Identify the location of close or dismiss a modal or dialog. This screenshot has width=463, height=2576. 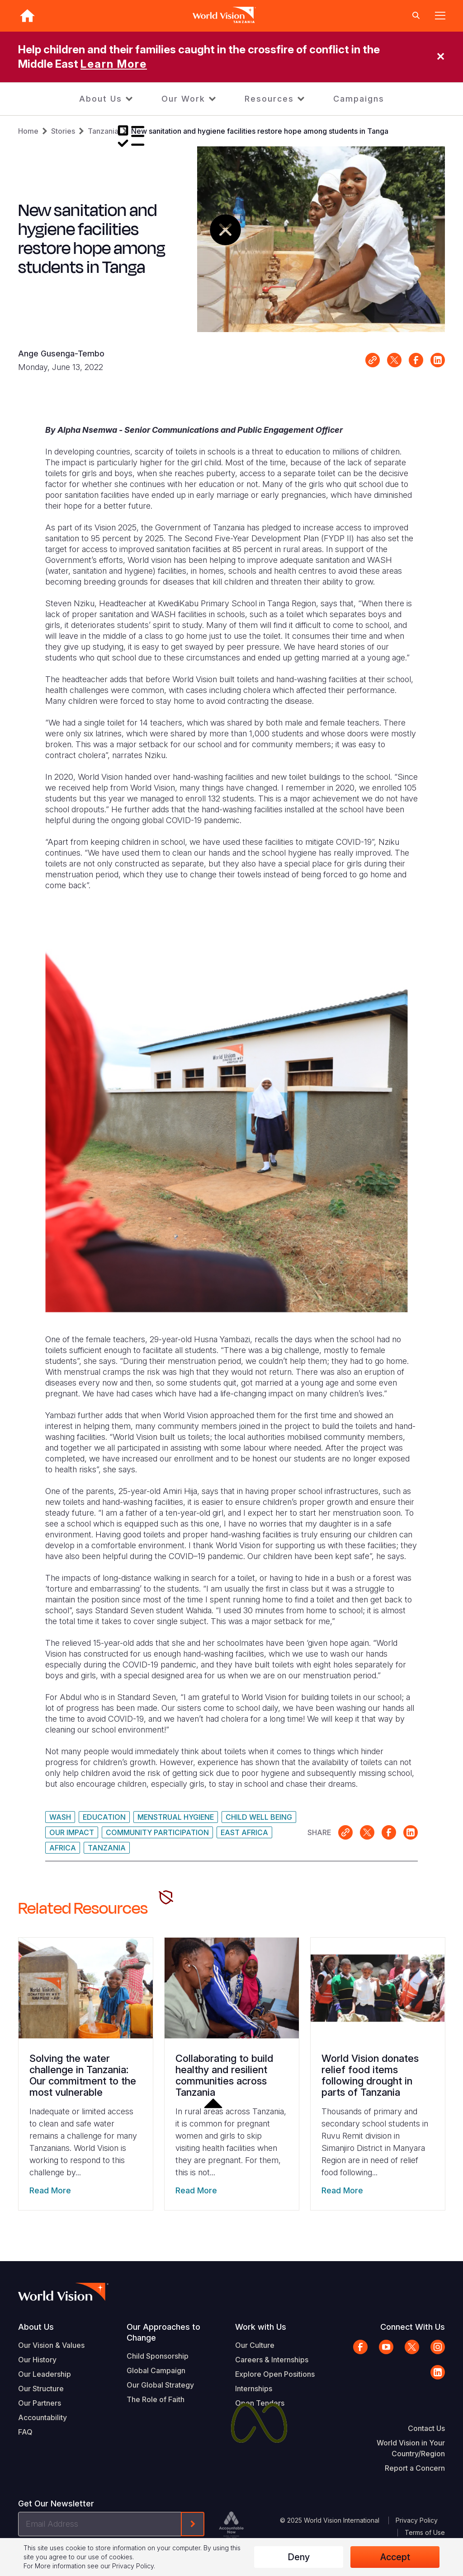
(225, 229).